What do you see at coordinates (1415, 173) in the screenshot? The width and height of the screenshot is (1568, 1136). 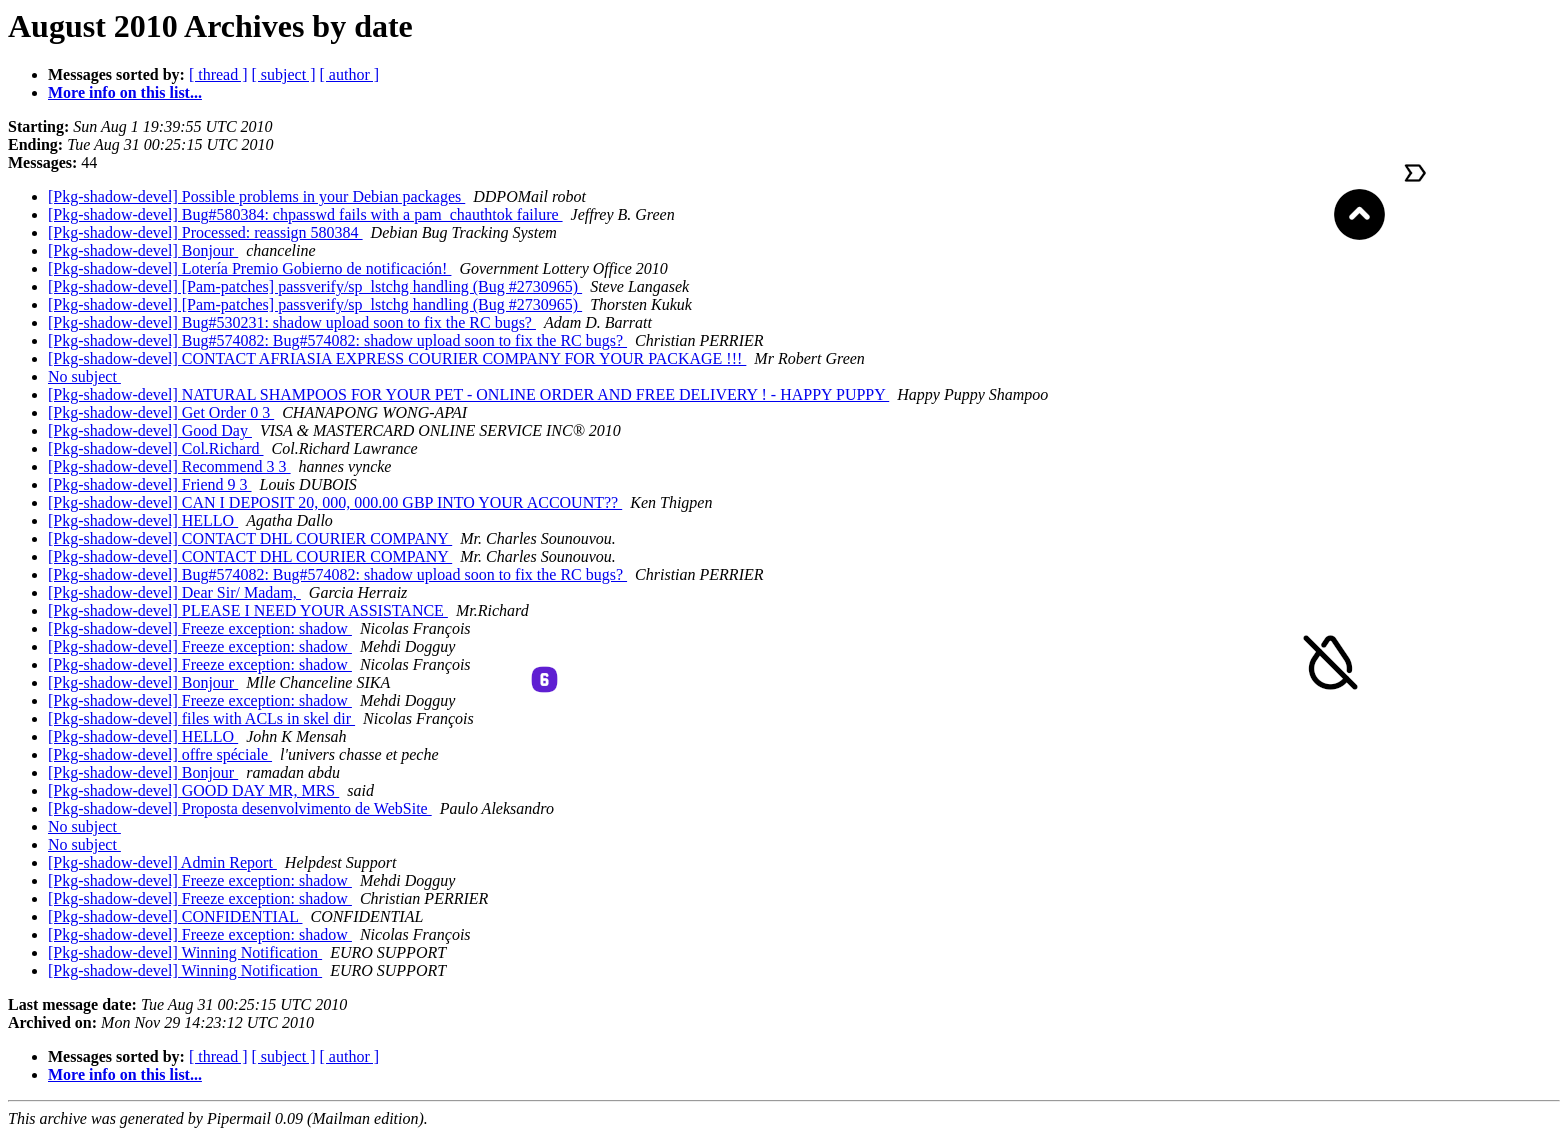 I see `mark item as important` at bounding box center [1415, 173].